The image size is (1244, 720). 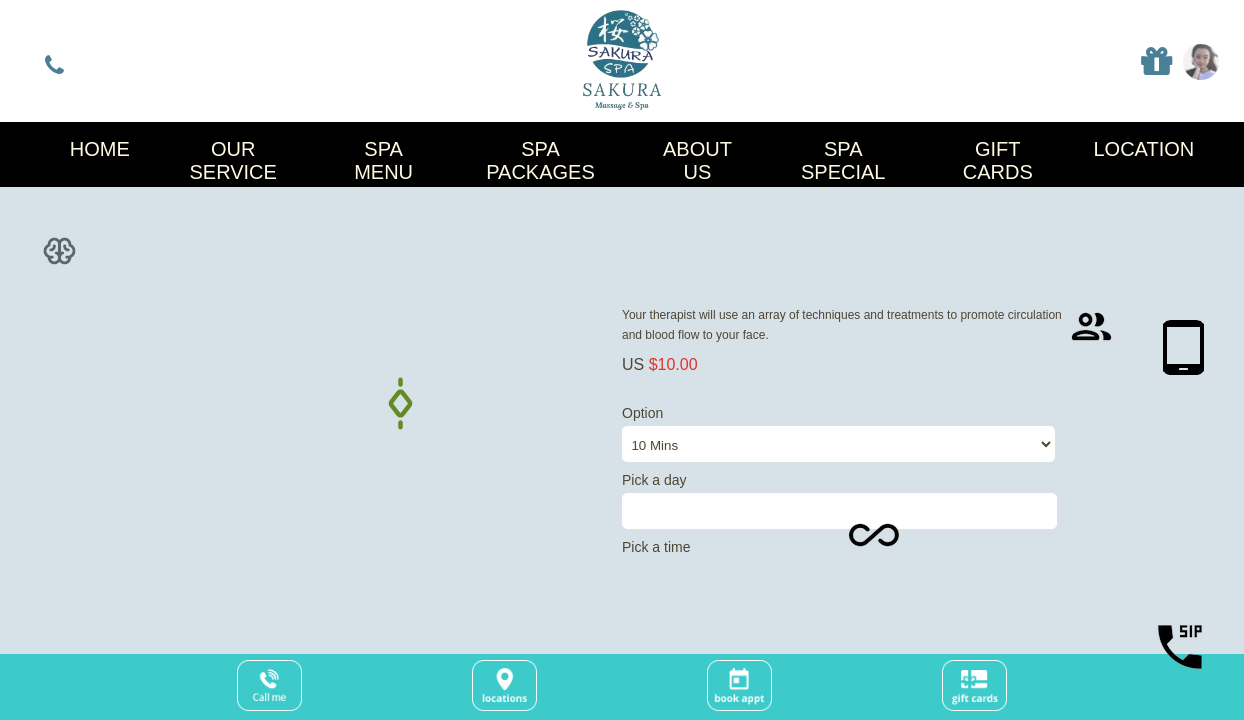 What do you see at coordinates (1091, 326) in the screenshot?
I see `view contacts or people list` at bounding box center [1091, 326].